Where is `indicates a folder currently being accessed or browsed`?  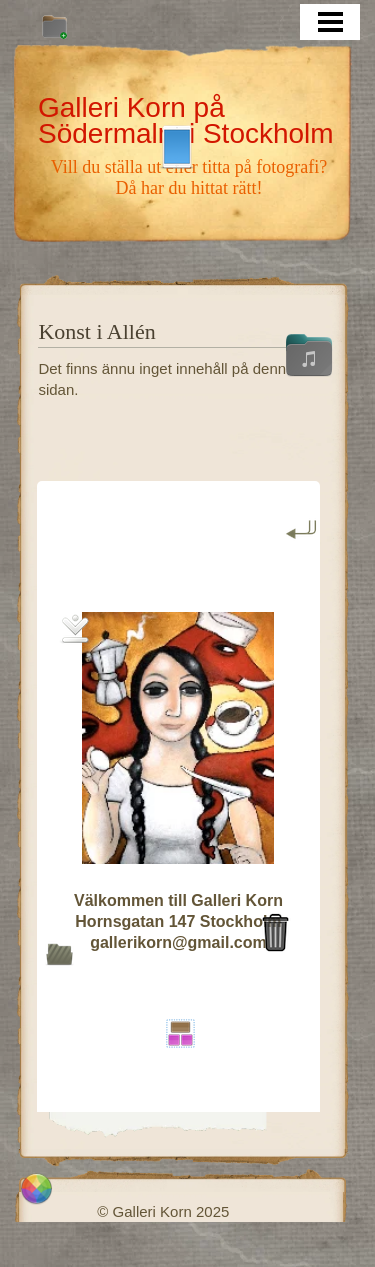
indicates a folder currently being accessed or browsed is located at coordinates (59, 955).